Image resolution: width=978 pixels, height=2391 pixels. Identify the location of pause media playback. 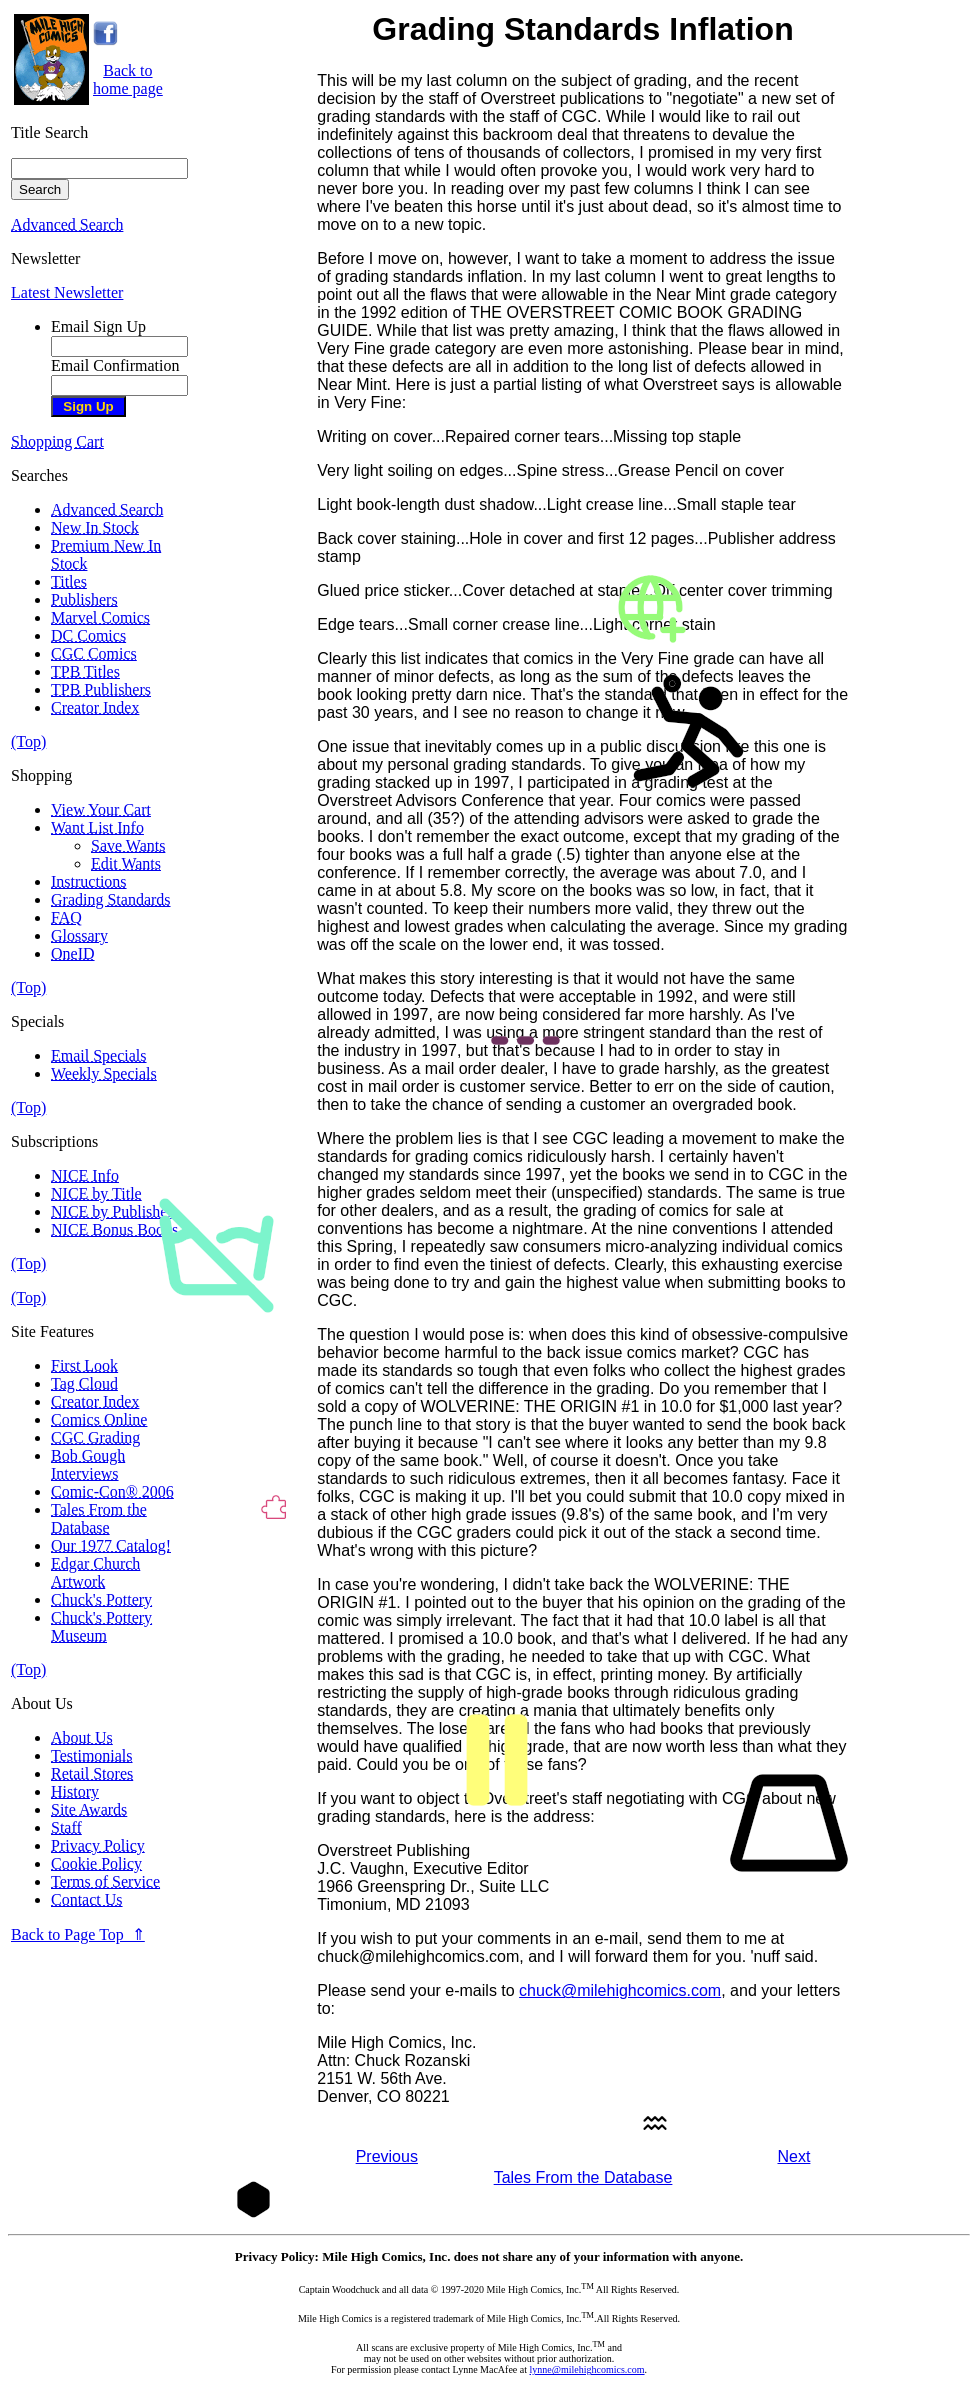
(497, 1760).